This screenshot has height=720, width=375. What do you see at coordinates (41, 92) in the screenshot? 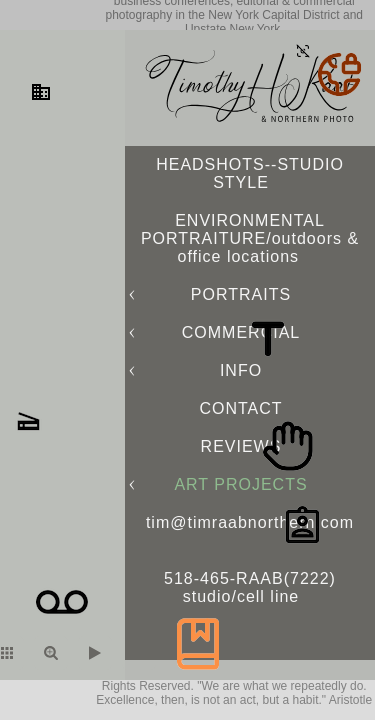
I see `view business contact information` at bounding box center [41, 92].